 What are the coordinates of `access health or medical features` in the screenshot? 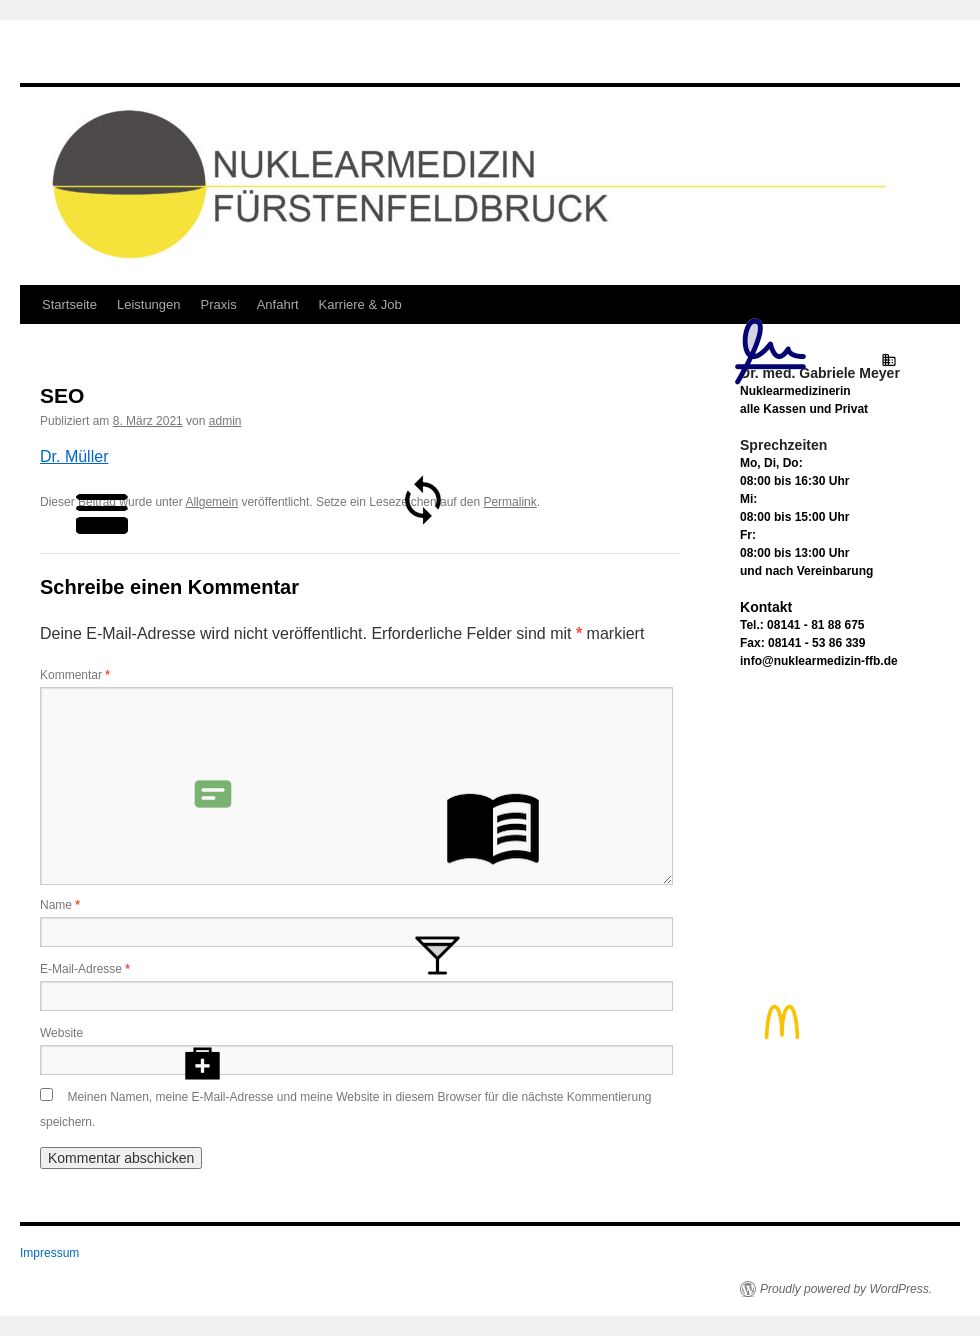 It's located at (202, 1063).